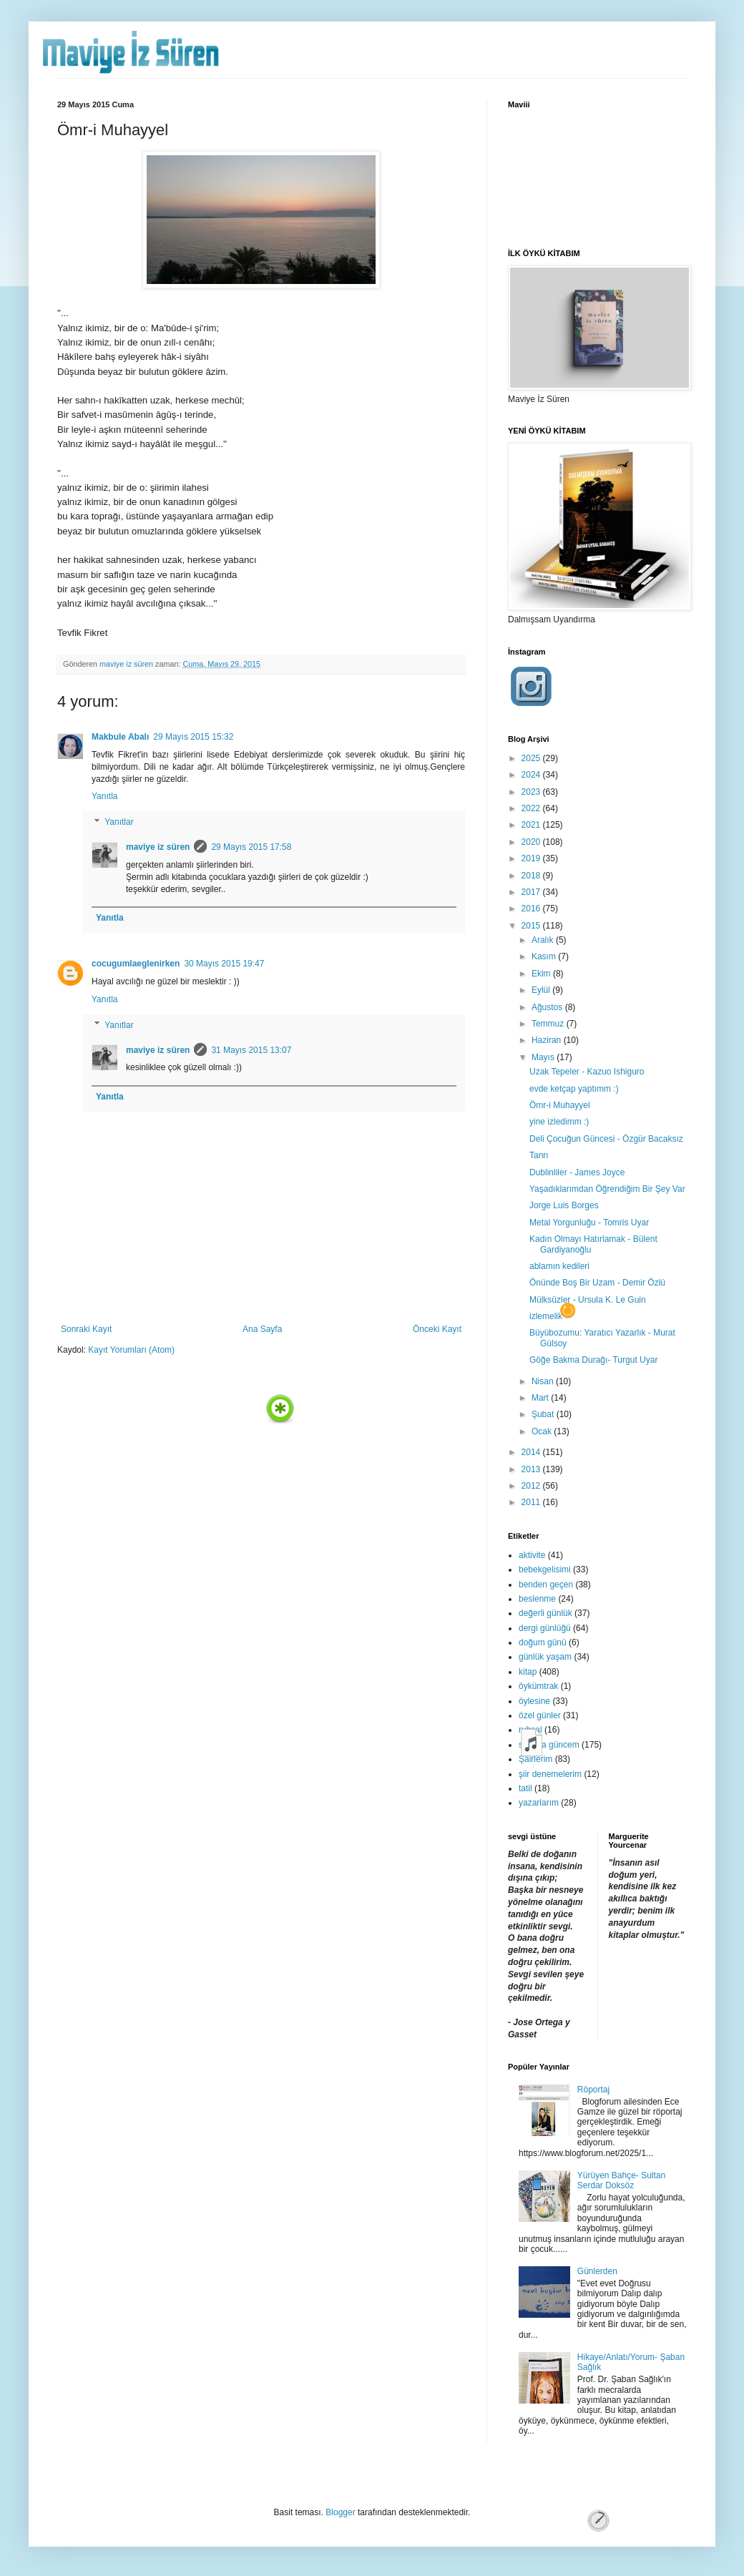 This screenshot has width=744, height=2576. Describe the element at coordinates (568, 1311) in the screenshot. I see `restart the system` at that location.